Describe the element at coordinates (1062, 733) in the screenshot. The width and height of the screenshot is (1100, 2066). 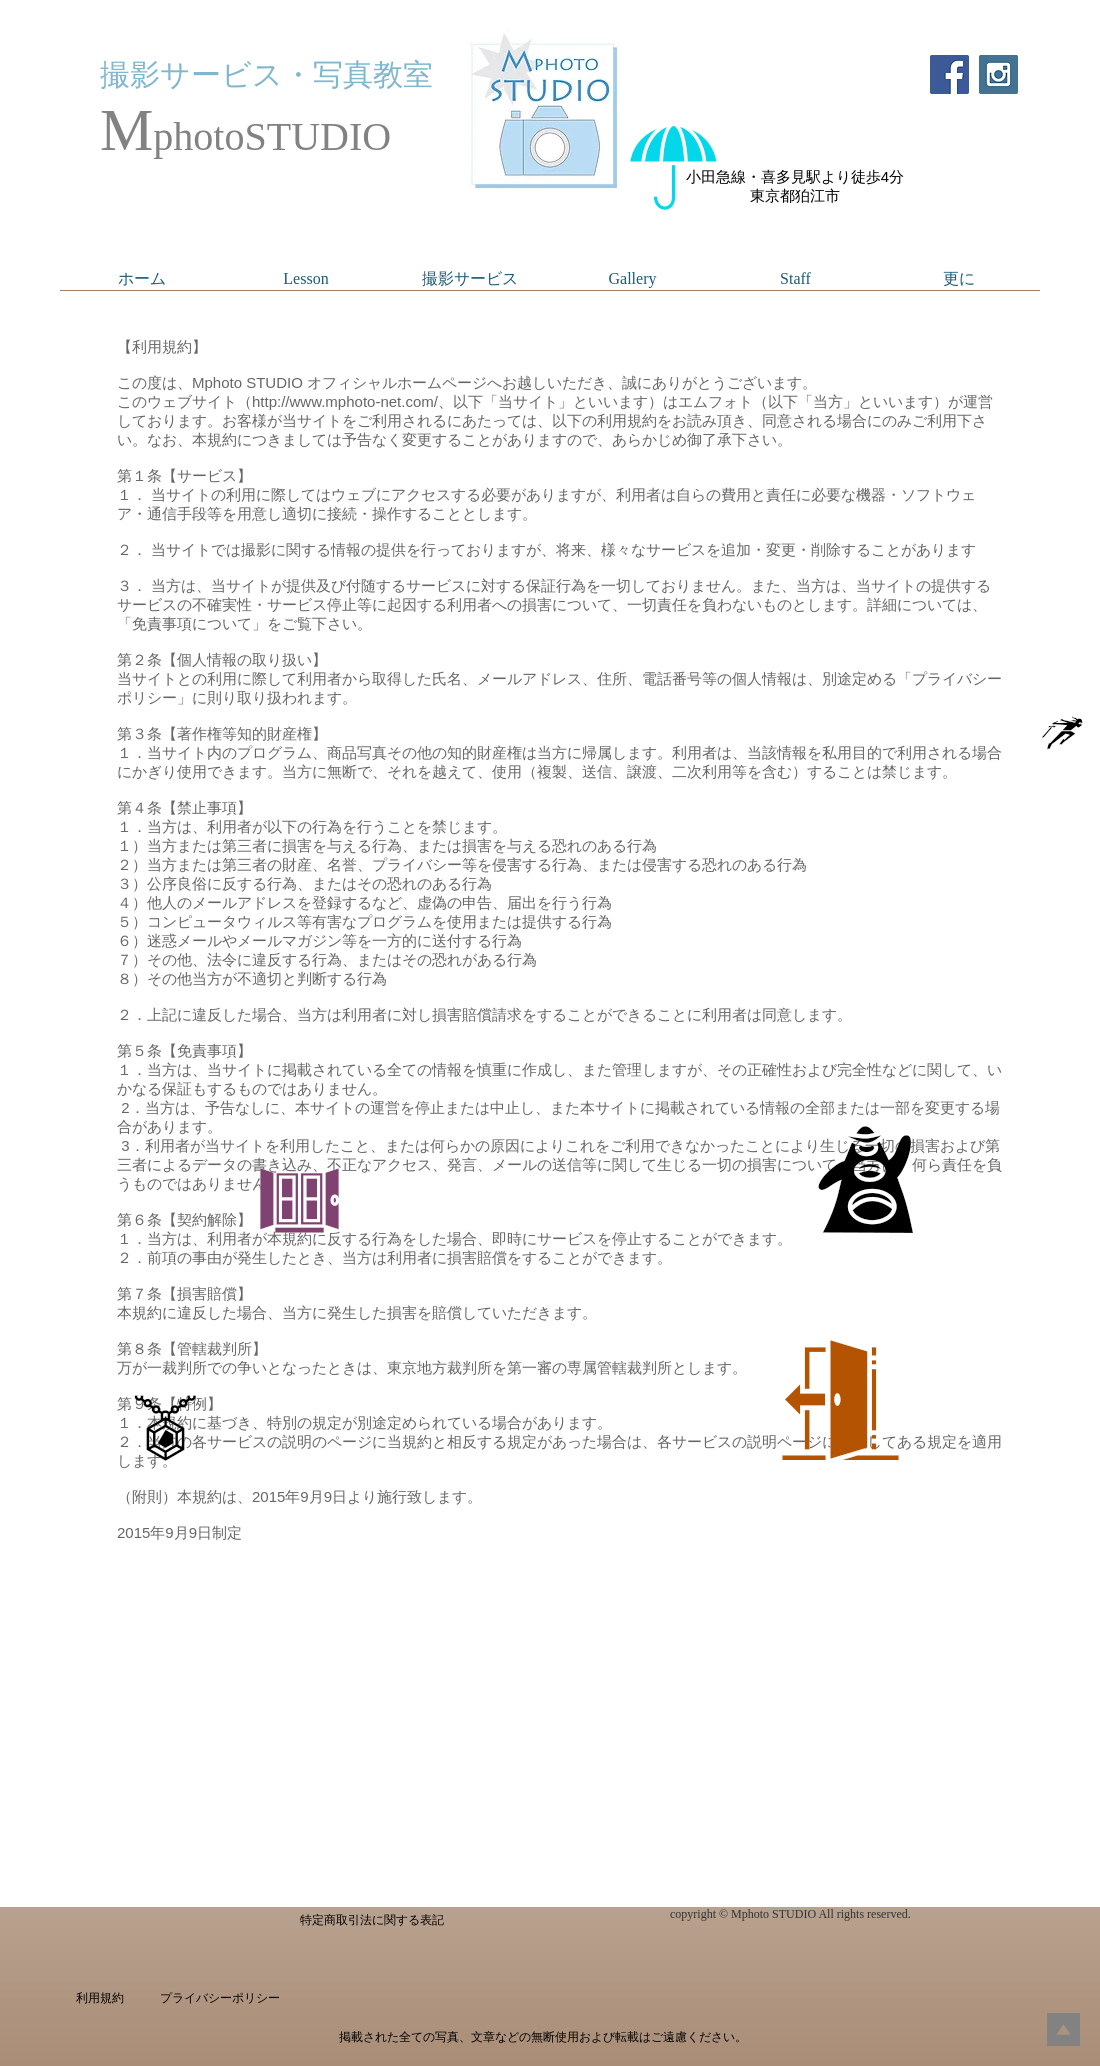
I see `indicates a speed or agility-based game mode` at that location.